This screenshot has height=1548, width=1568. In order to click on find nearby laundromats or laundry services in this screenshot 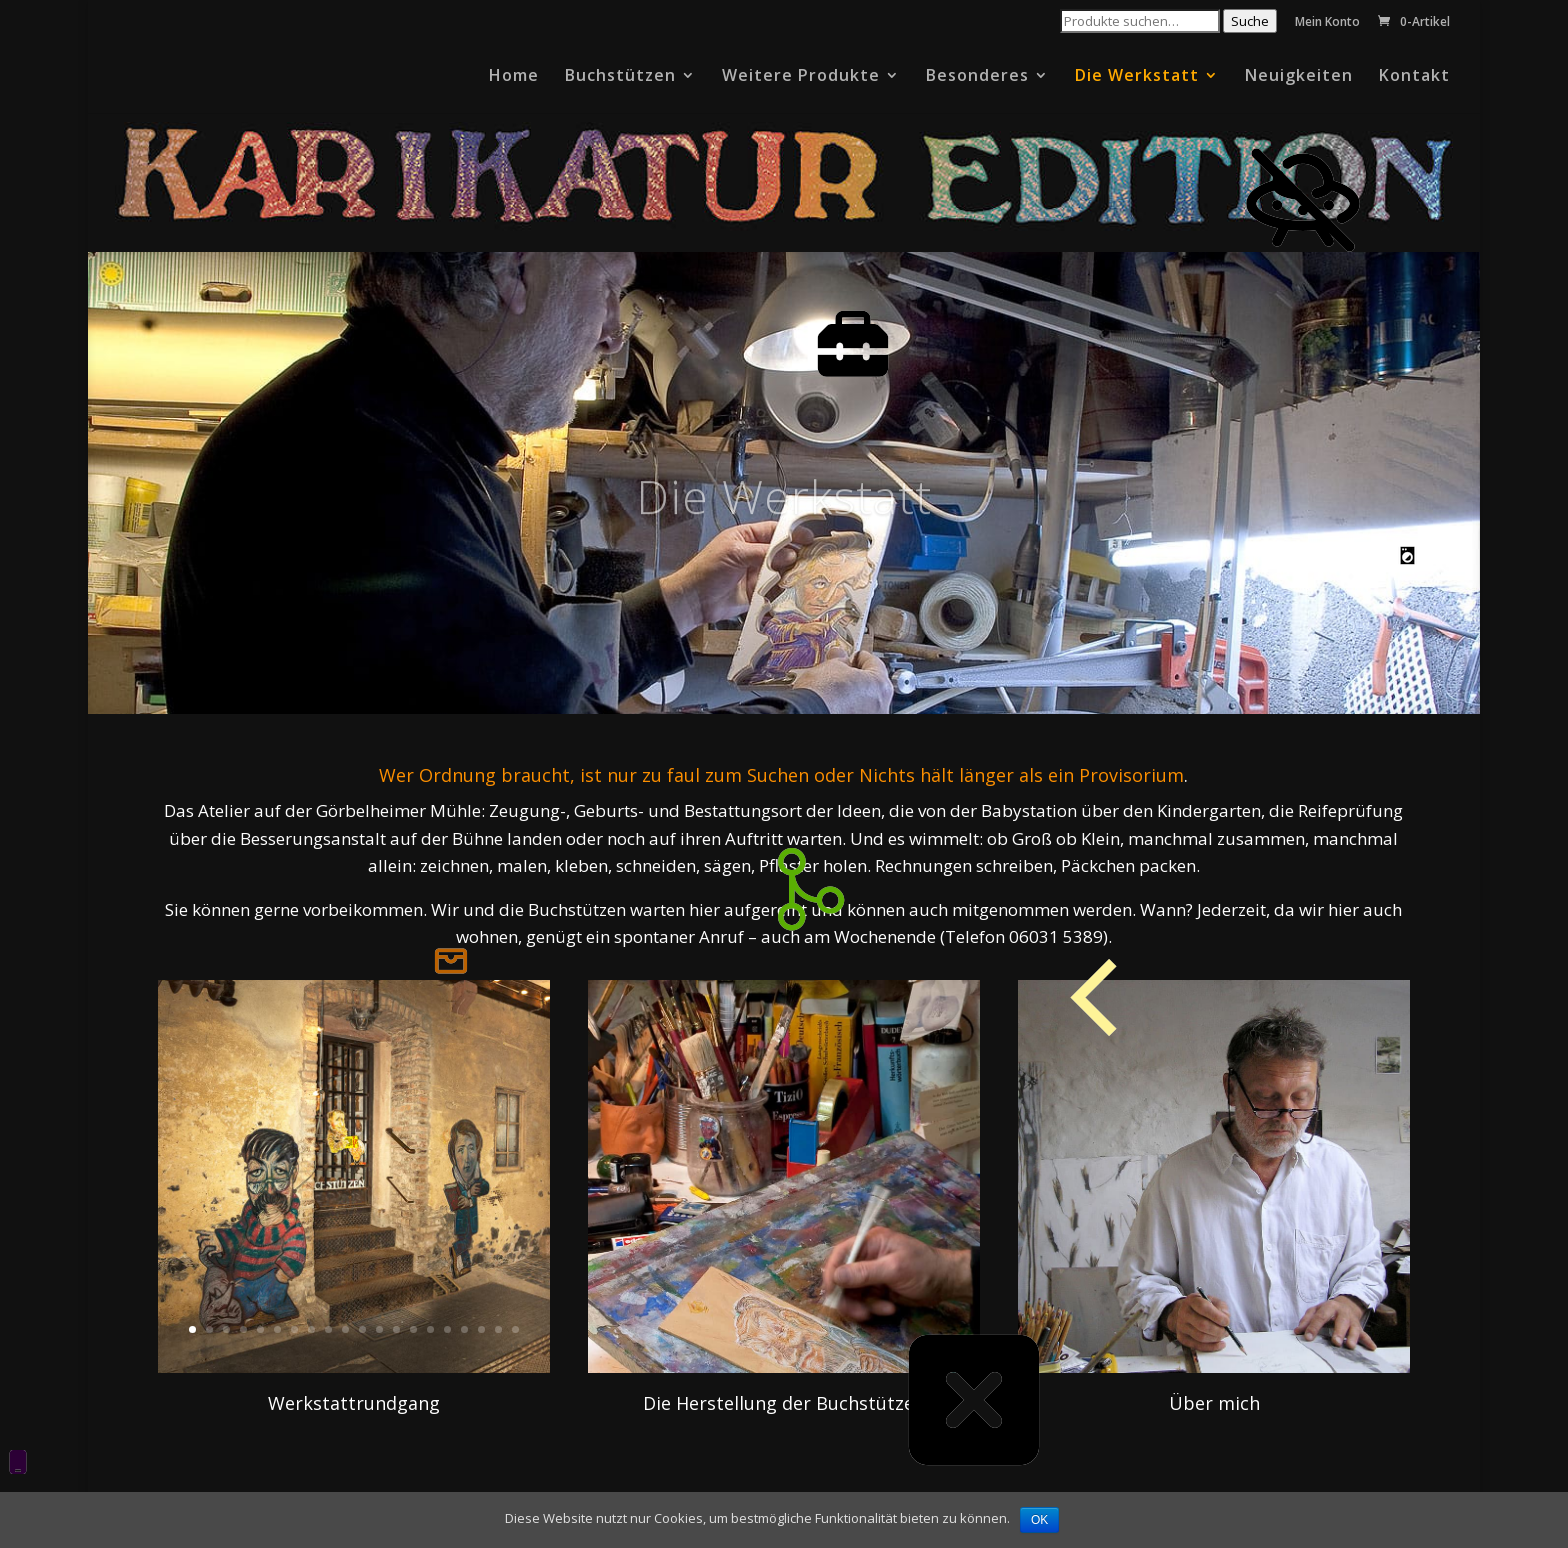, I will do `click(1407, 555)`.